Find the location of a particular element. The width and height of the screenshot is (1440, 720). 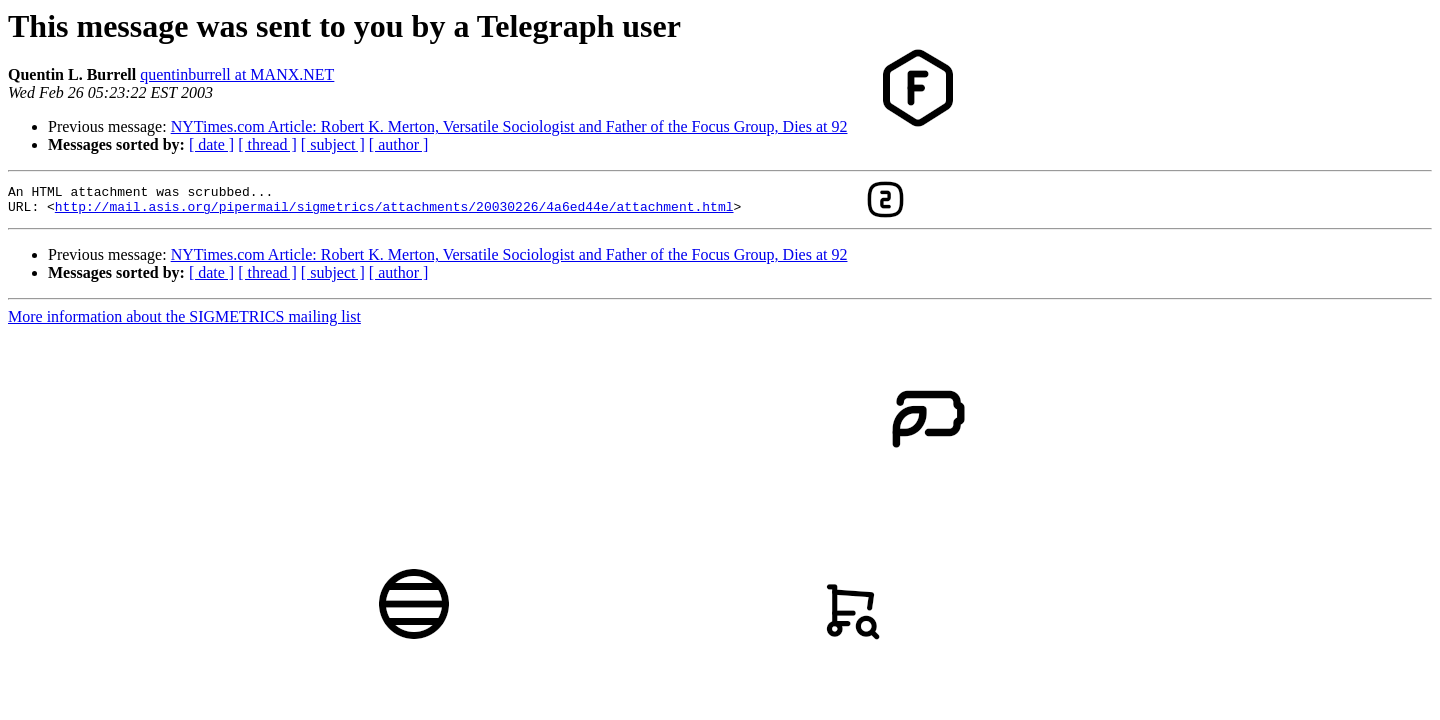

enable battery saver or eco mode is located at coordinates (930, 413).